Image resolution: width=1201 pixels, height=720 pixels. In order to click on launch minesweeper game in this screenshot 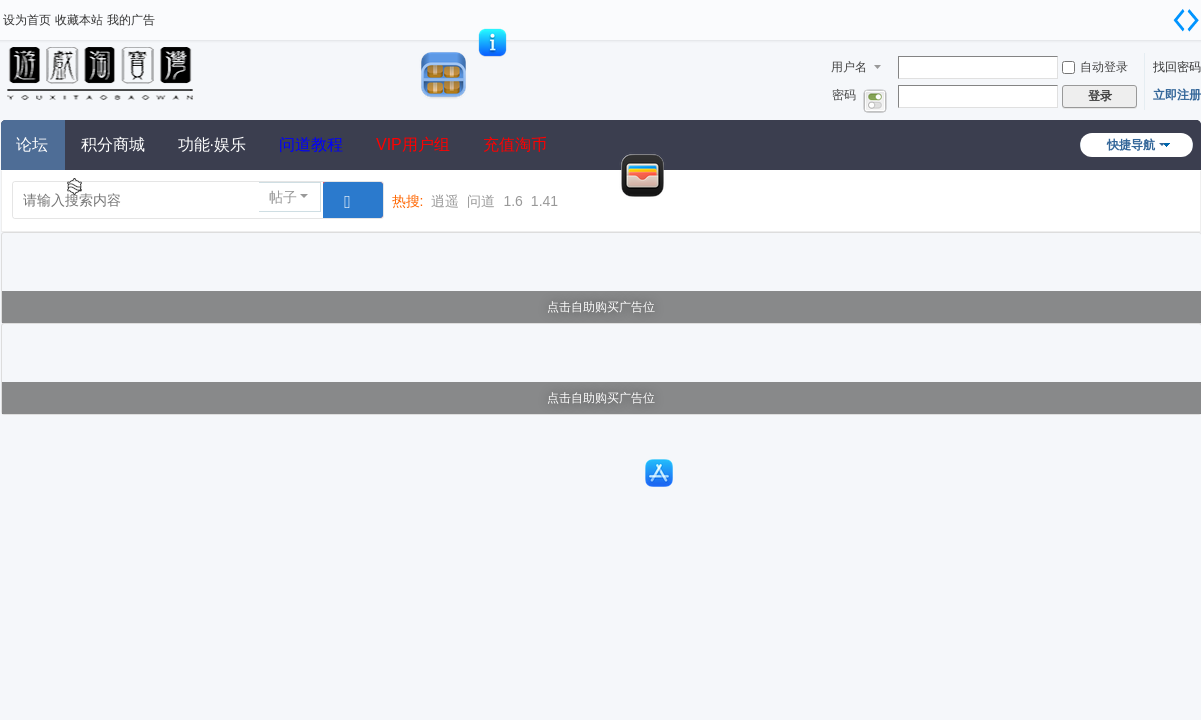, I will do `click(74, 186)`.